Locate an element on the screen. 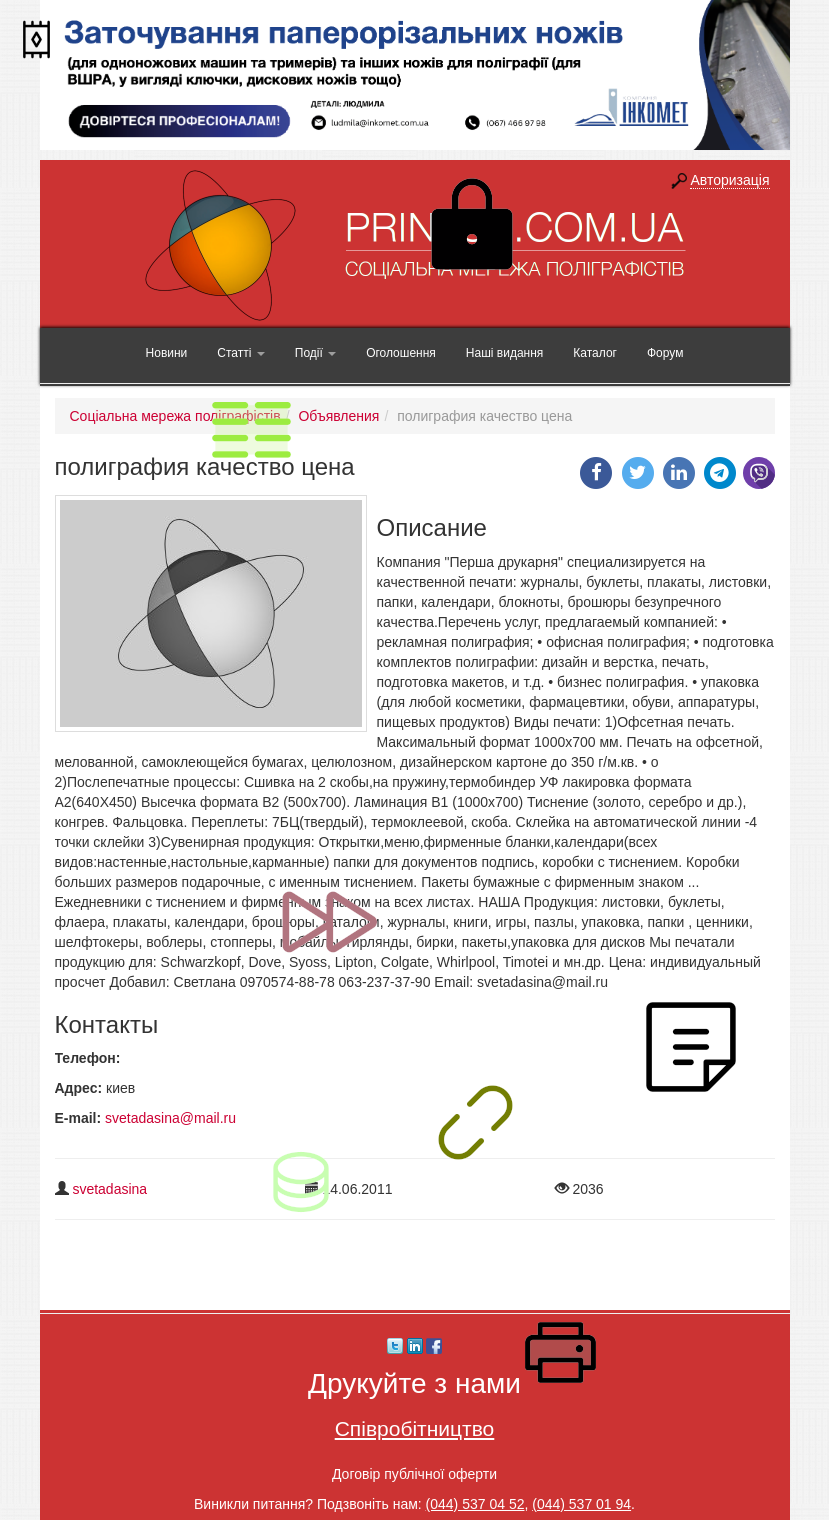 The width and height of the screenshot is (829, 1520). skip forward in media playback is located at coordinates (323, 922).